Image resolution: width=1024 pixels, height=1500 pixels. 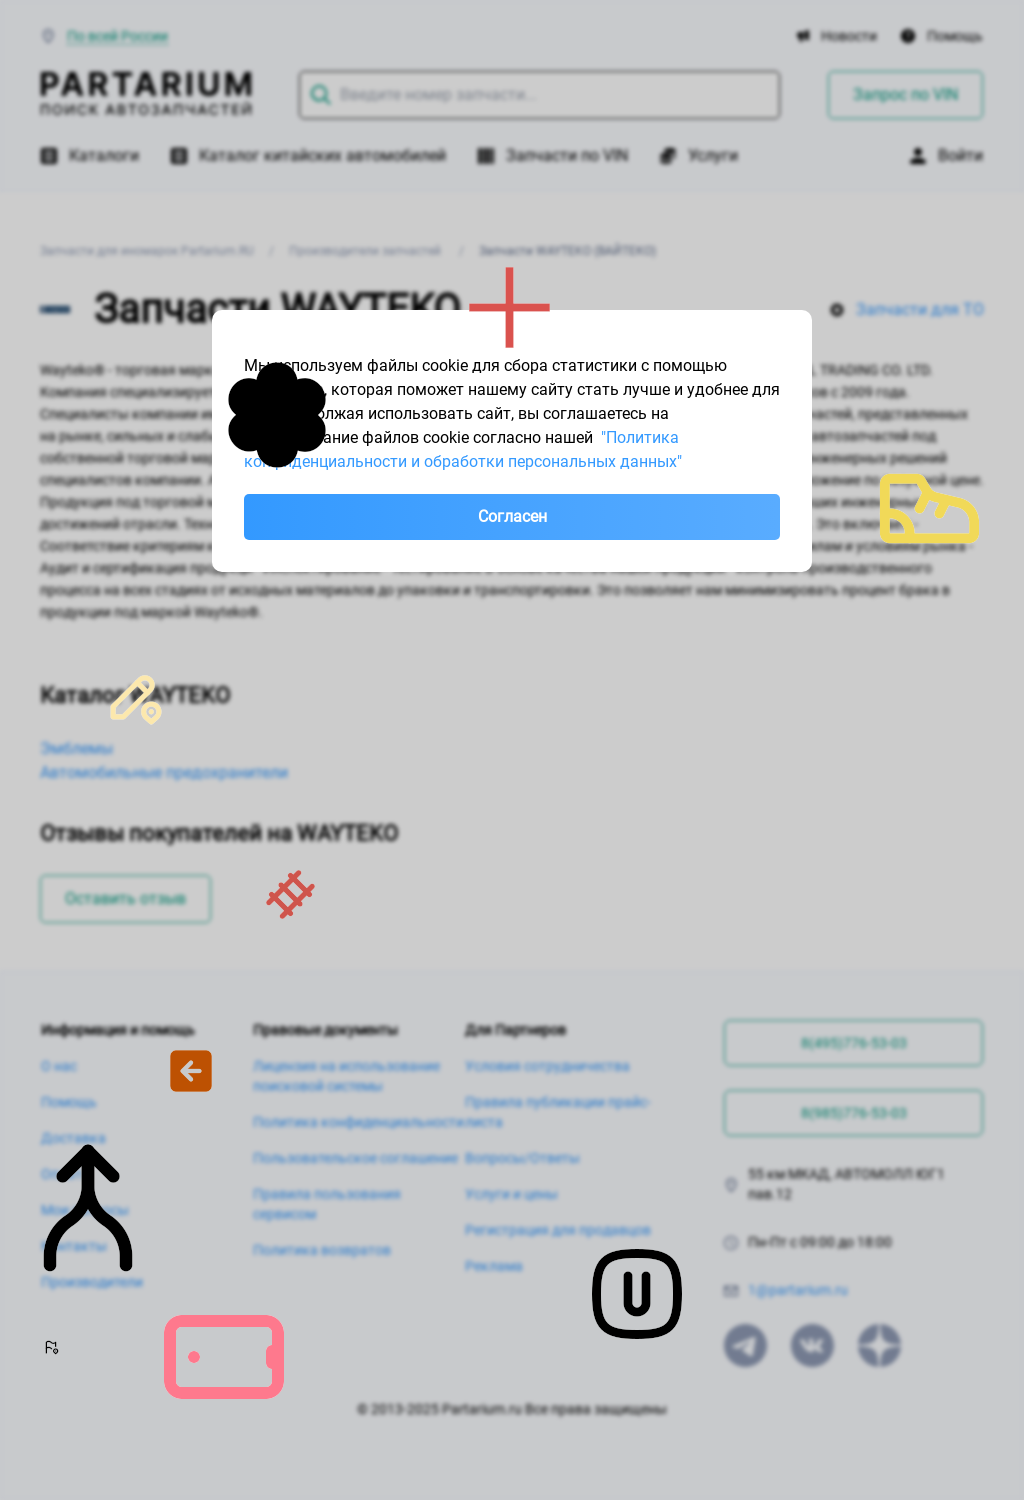 I want to click on merge branches or paths together, so click(x=88, y=1208).